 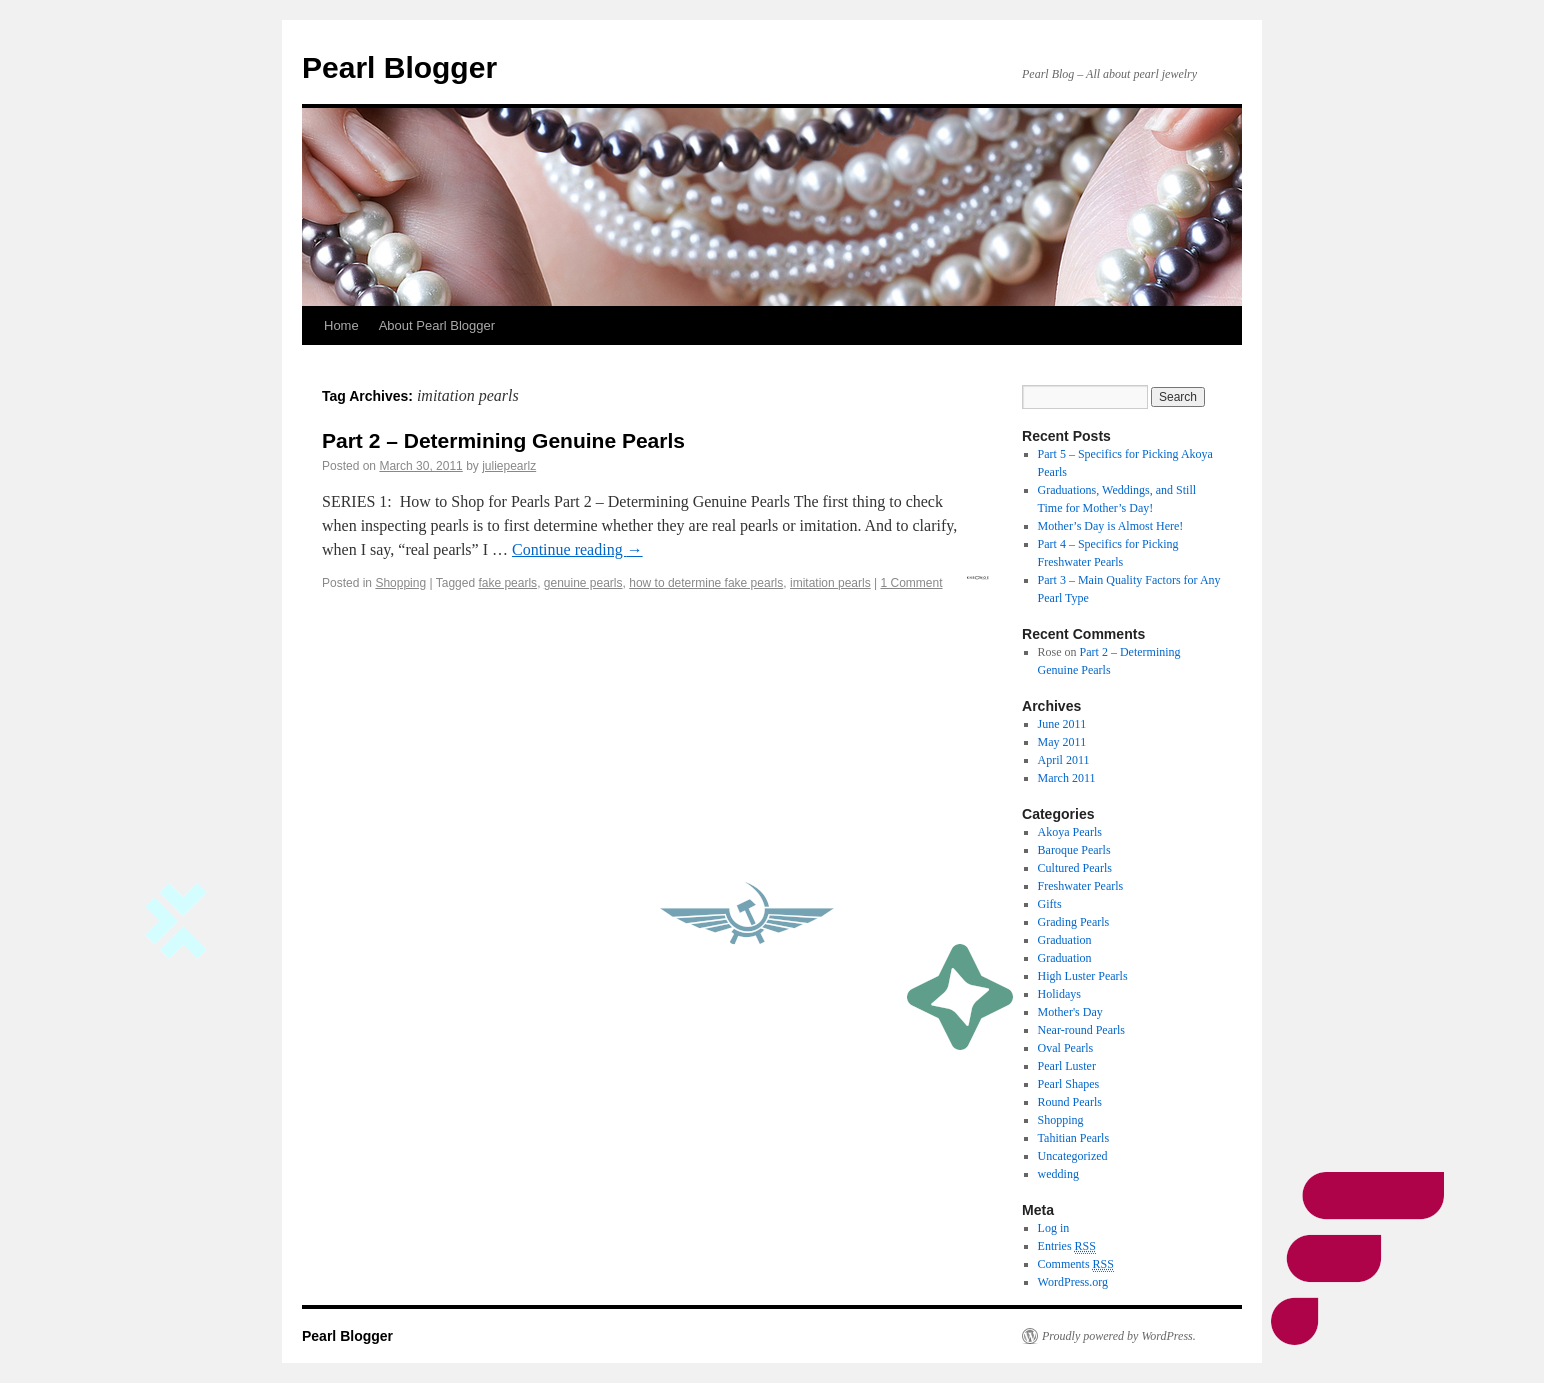 I want to click on aeroflot airline logo, so click(x=747, y=913).